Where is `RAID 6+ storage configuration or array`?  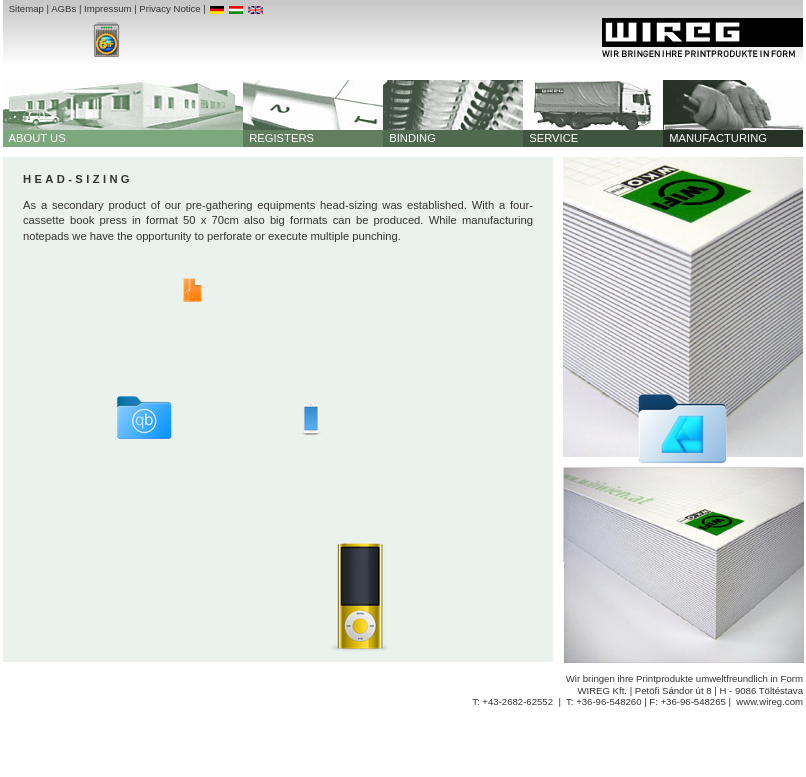 RAID 6+ storage configuration or array is located at coordinates (106, 39).